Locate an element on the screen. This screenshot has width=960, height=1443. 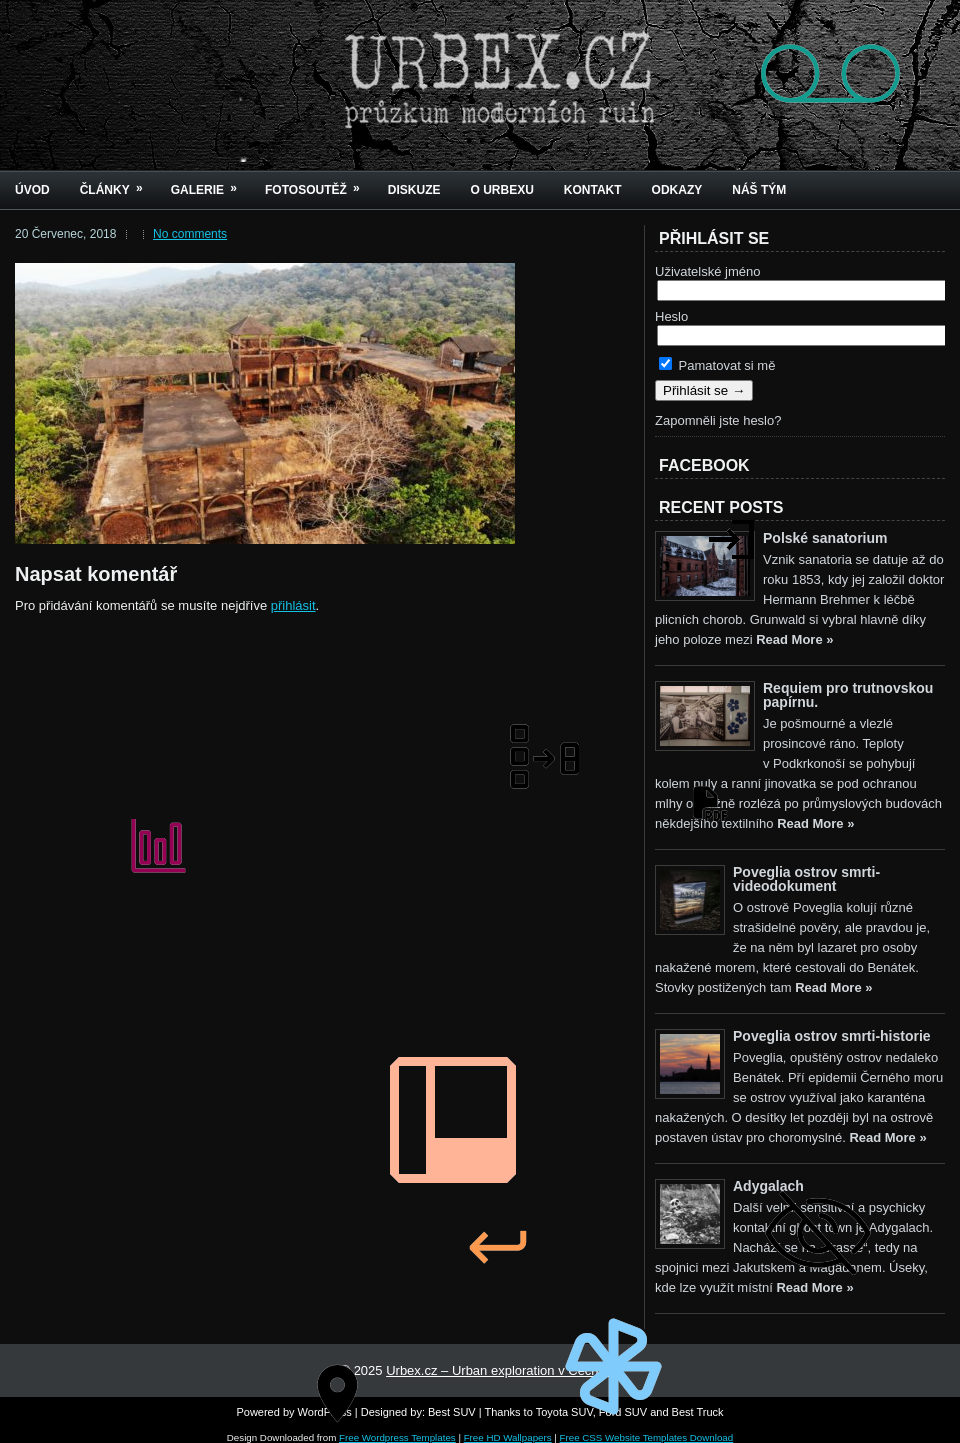
log in to your account is located at coordinates (731, 539).